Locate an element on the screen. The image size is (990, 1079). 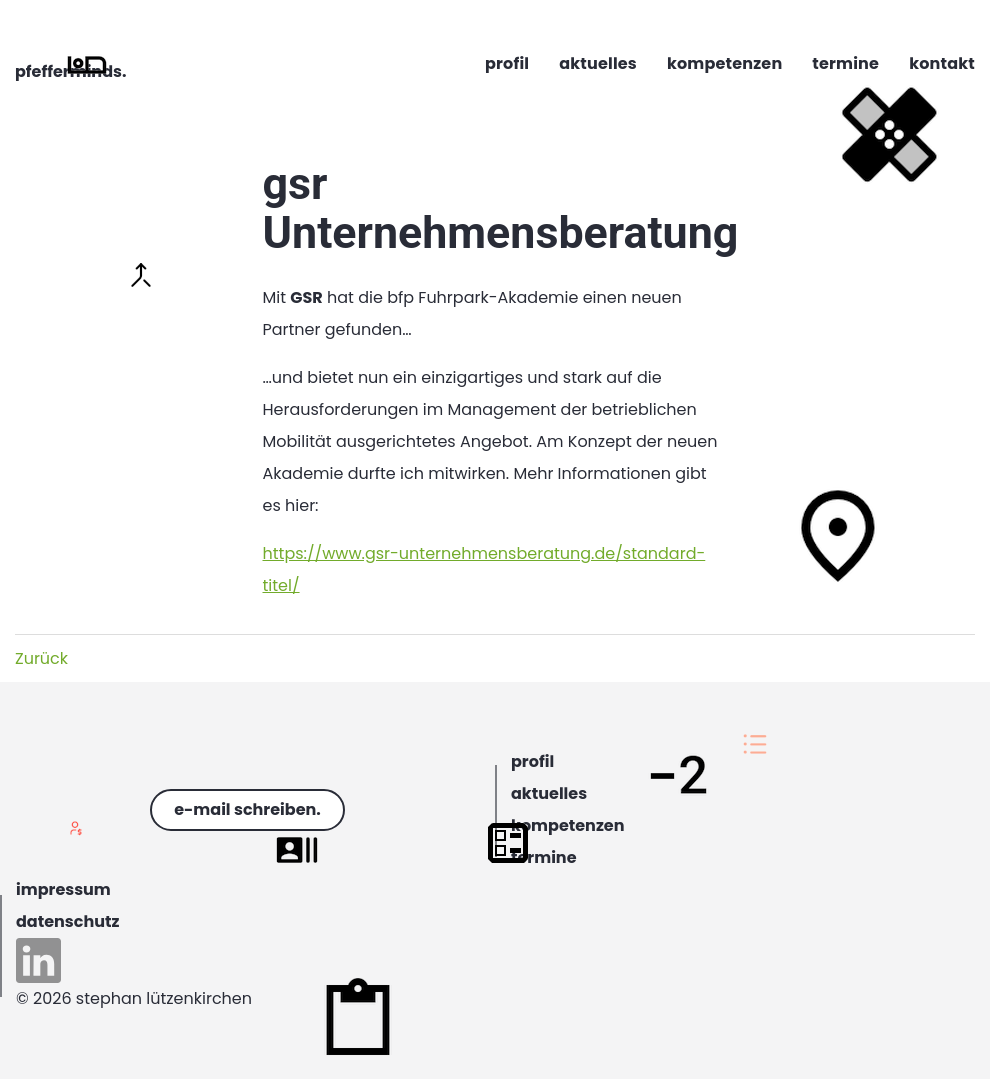
view recently contacted people is located at coordinates (297, 850).